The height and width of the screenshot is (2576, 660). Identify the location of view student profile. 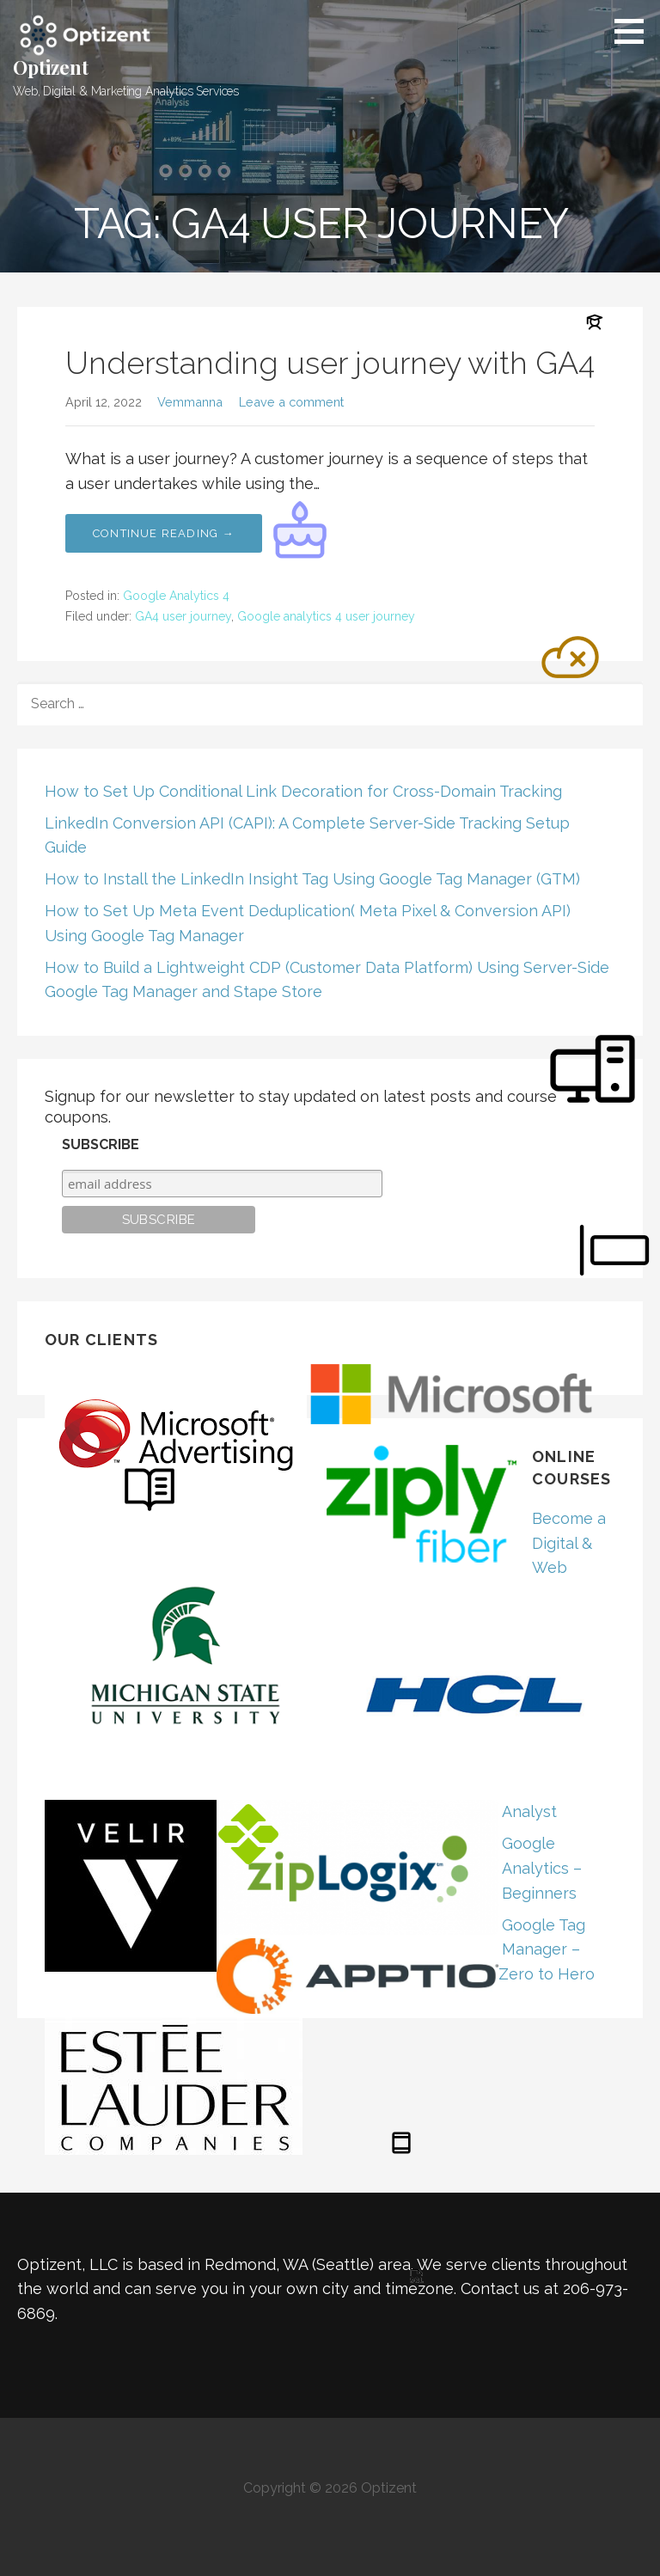
(595, 322).